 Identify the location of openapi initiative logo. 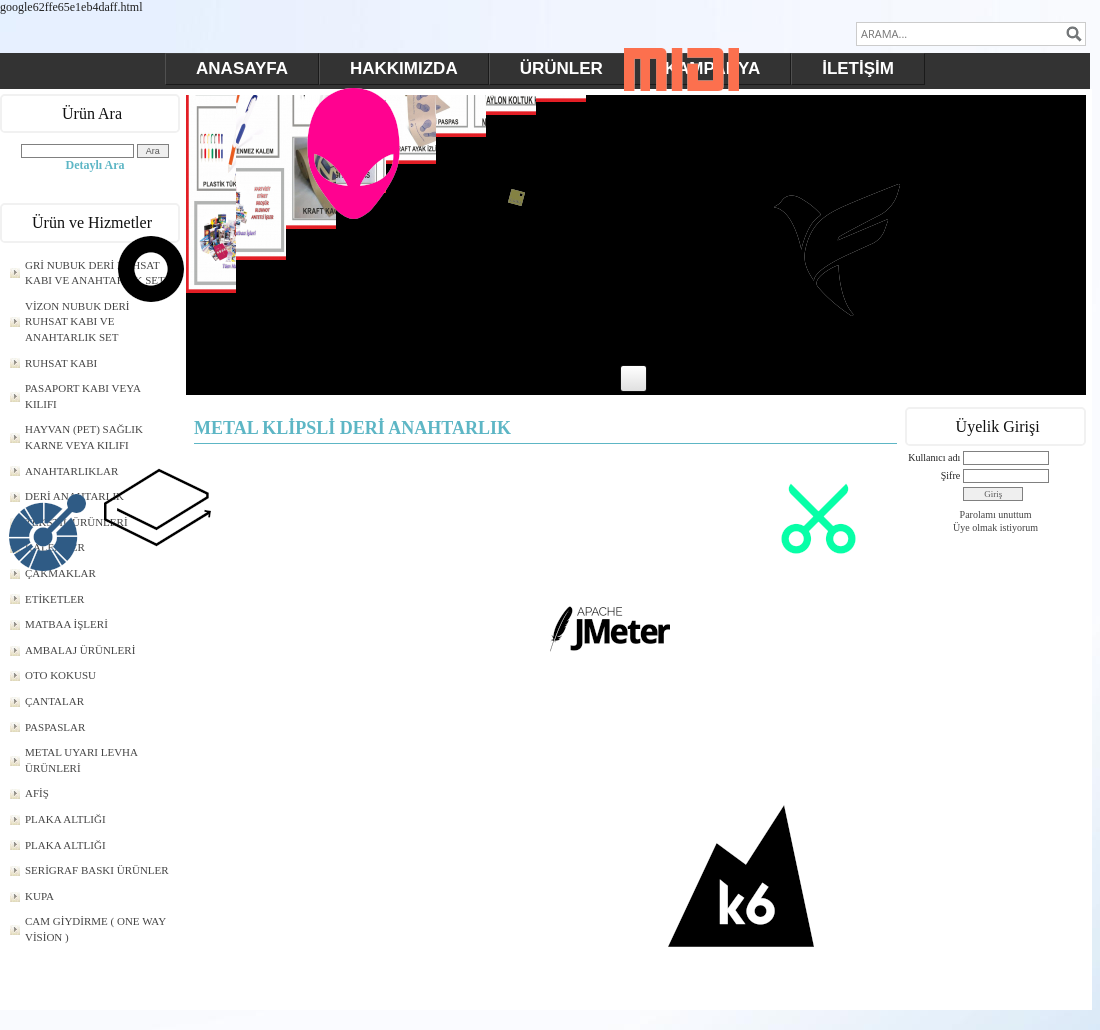
(47, 532).